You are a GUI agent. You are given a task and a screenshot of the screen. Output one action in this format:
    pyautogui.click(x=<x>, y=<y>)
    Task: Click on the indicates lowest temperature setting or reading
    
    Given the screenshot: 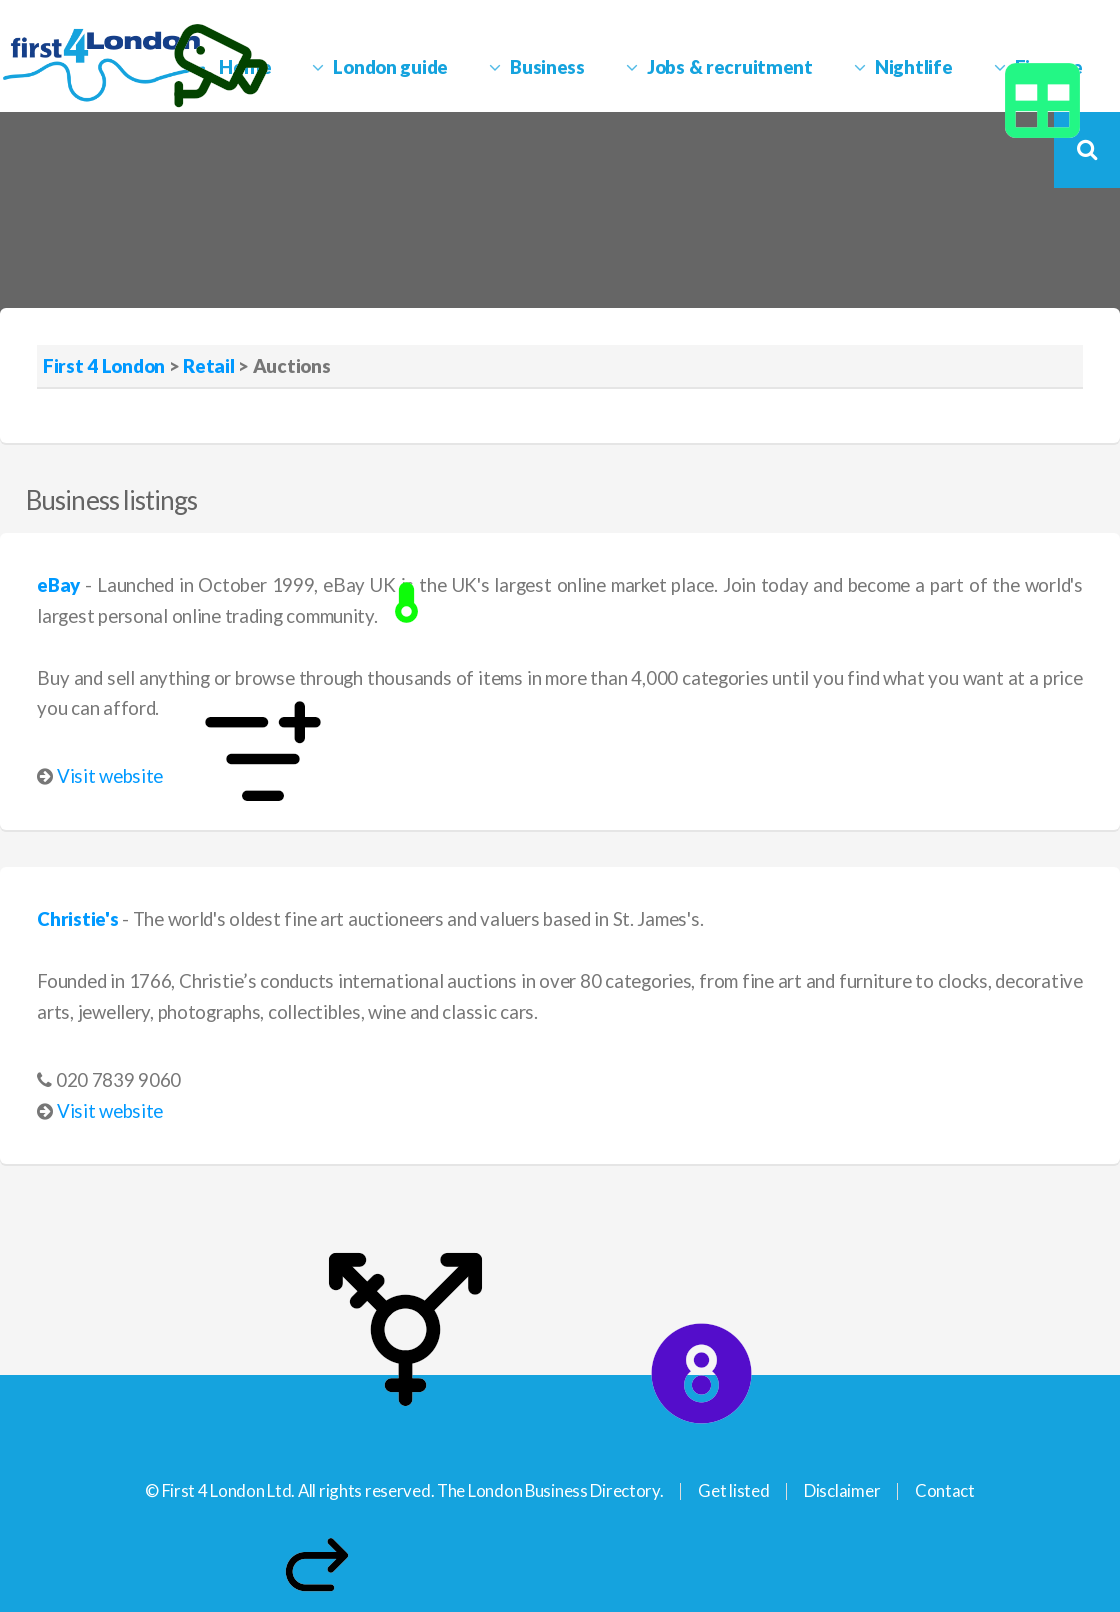 What is the action you would take?
    pyautogui.click(x=406, y=602)
    